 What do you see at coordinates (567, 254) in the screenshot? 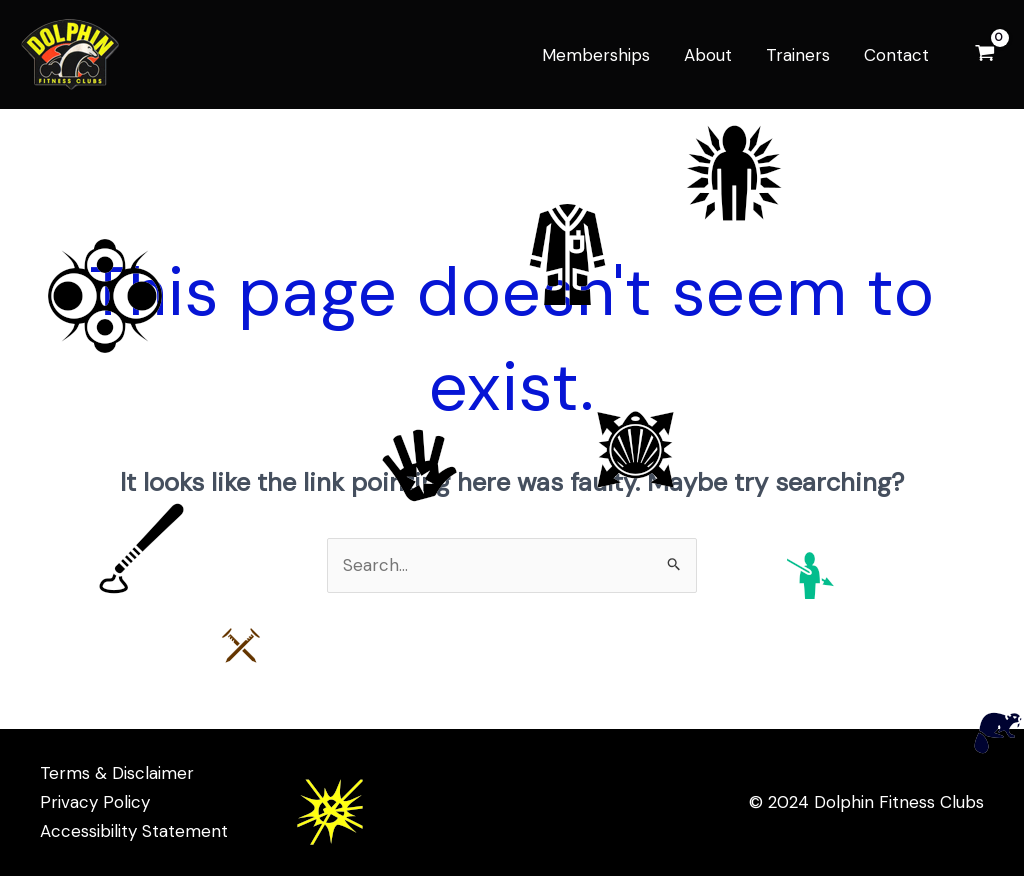
I see `access science or laboratory features` at bounding box center [567, 254].